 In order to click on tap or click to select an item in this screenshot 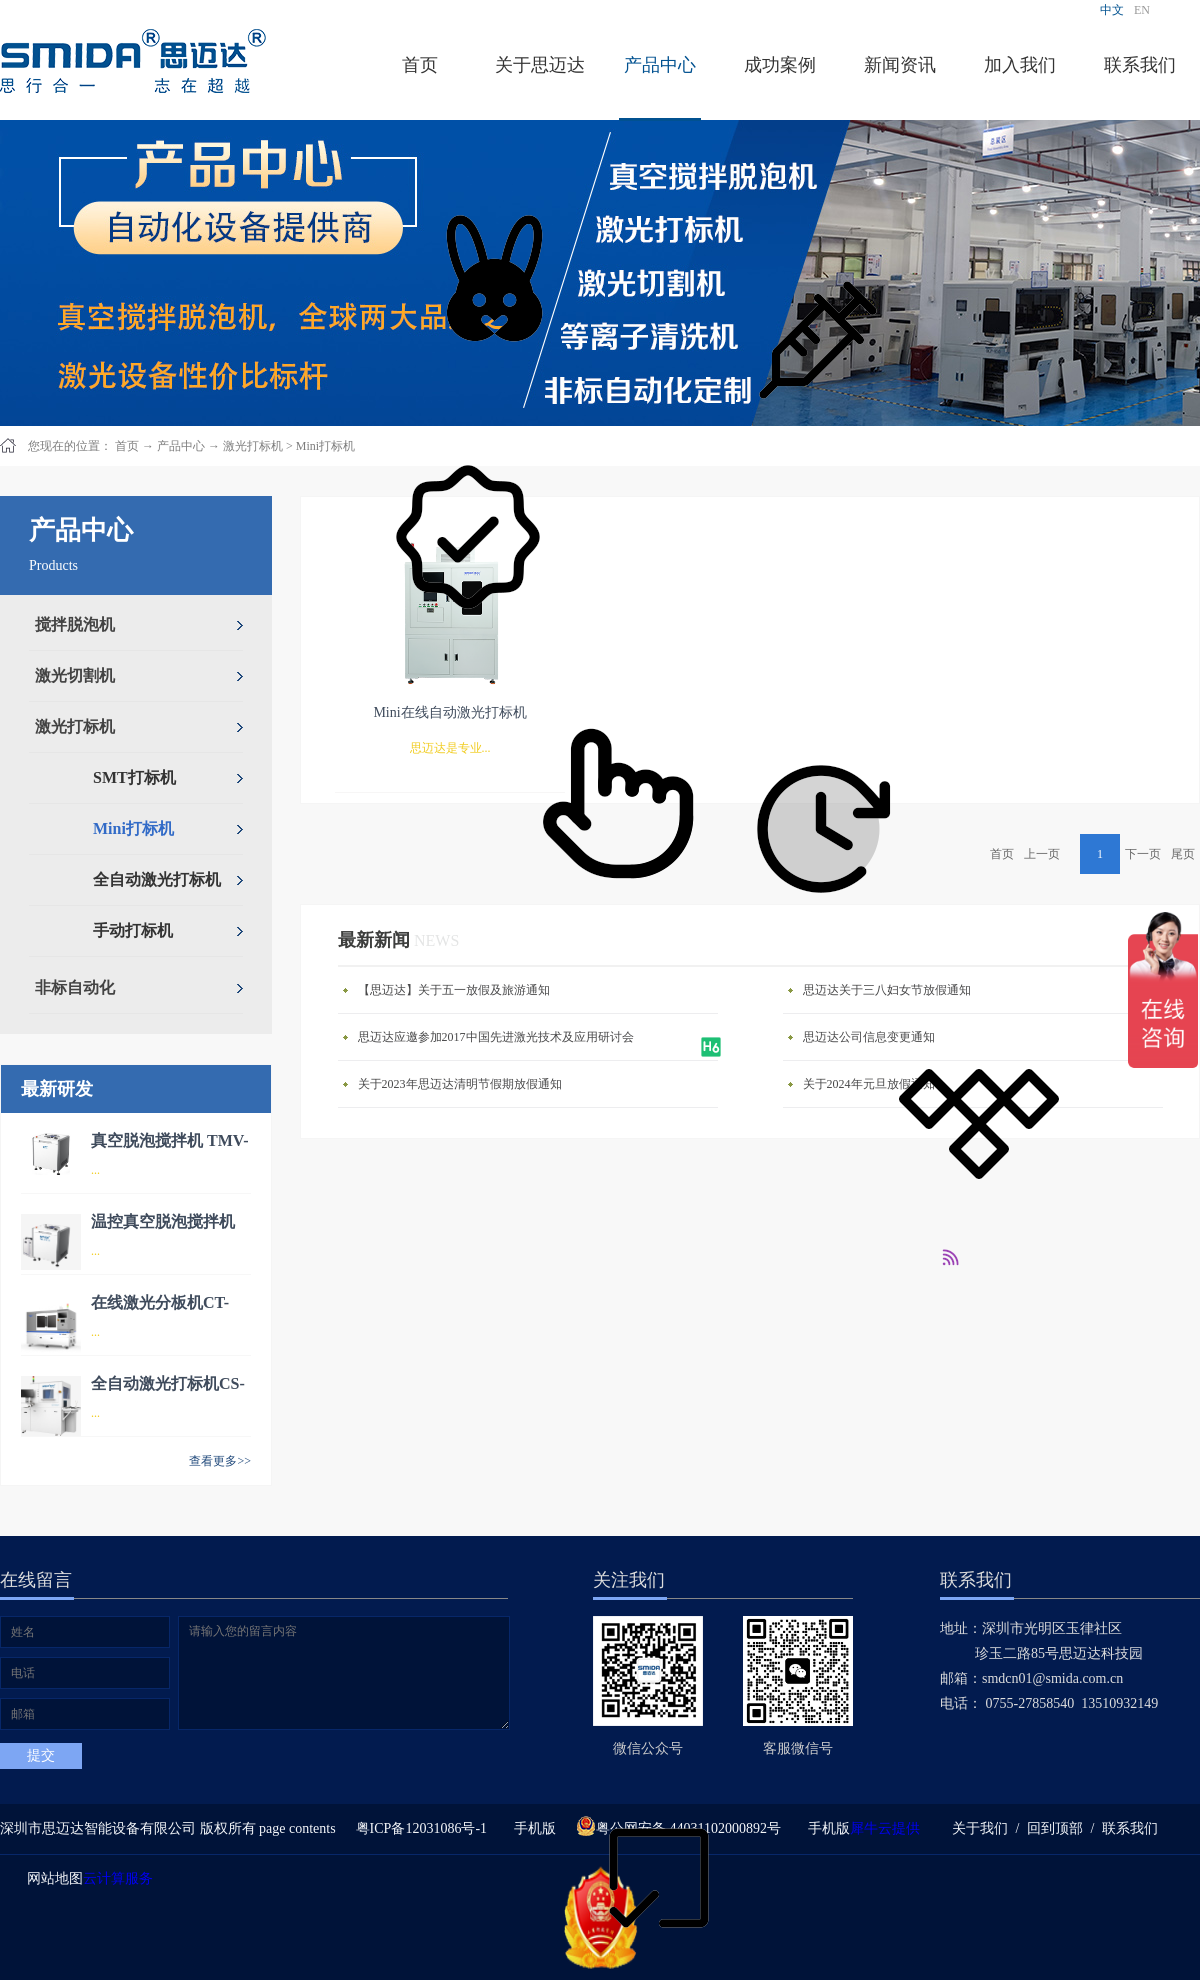, I will do `click(618, 803)`.